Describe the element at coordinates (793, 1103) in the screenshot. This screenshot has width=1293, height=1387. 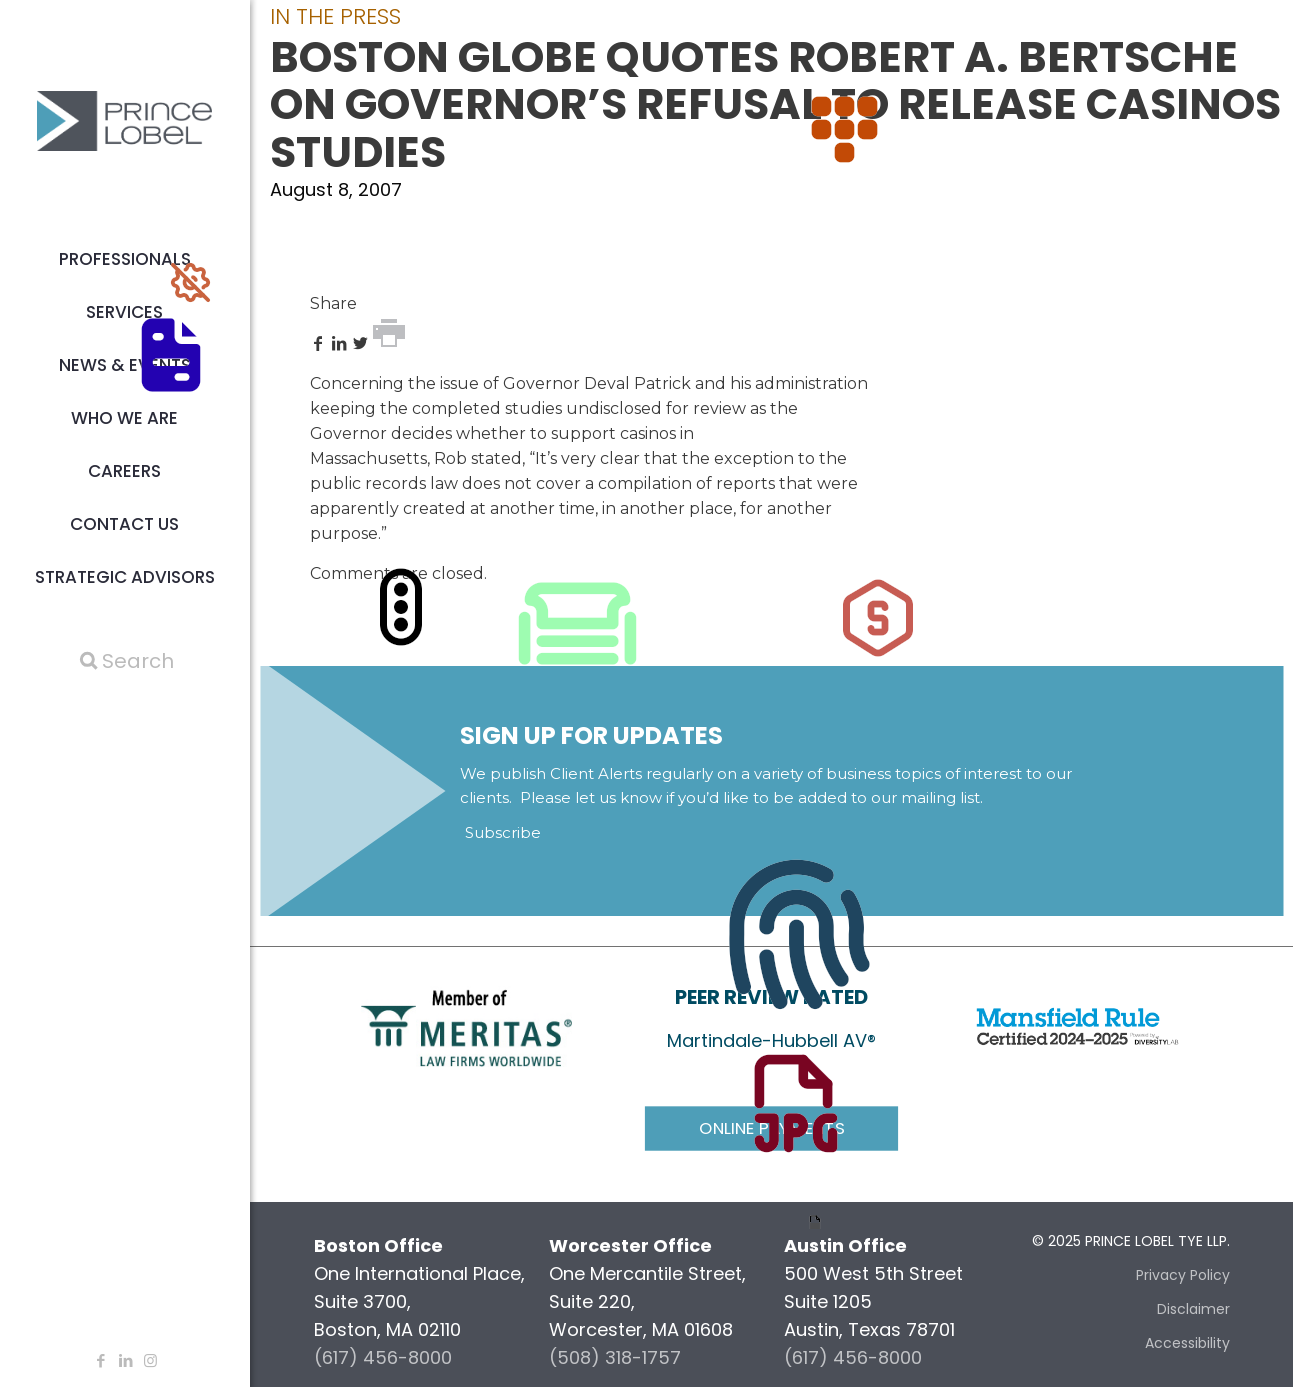
I see `indicates a JPG image file type` at that location.